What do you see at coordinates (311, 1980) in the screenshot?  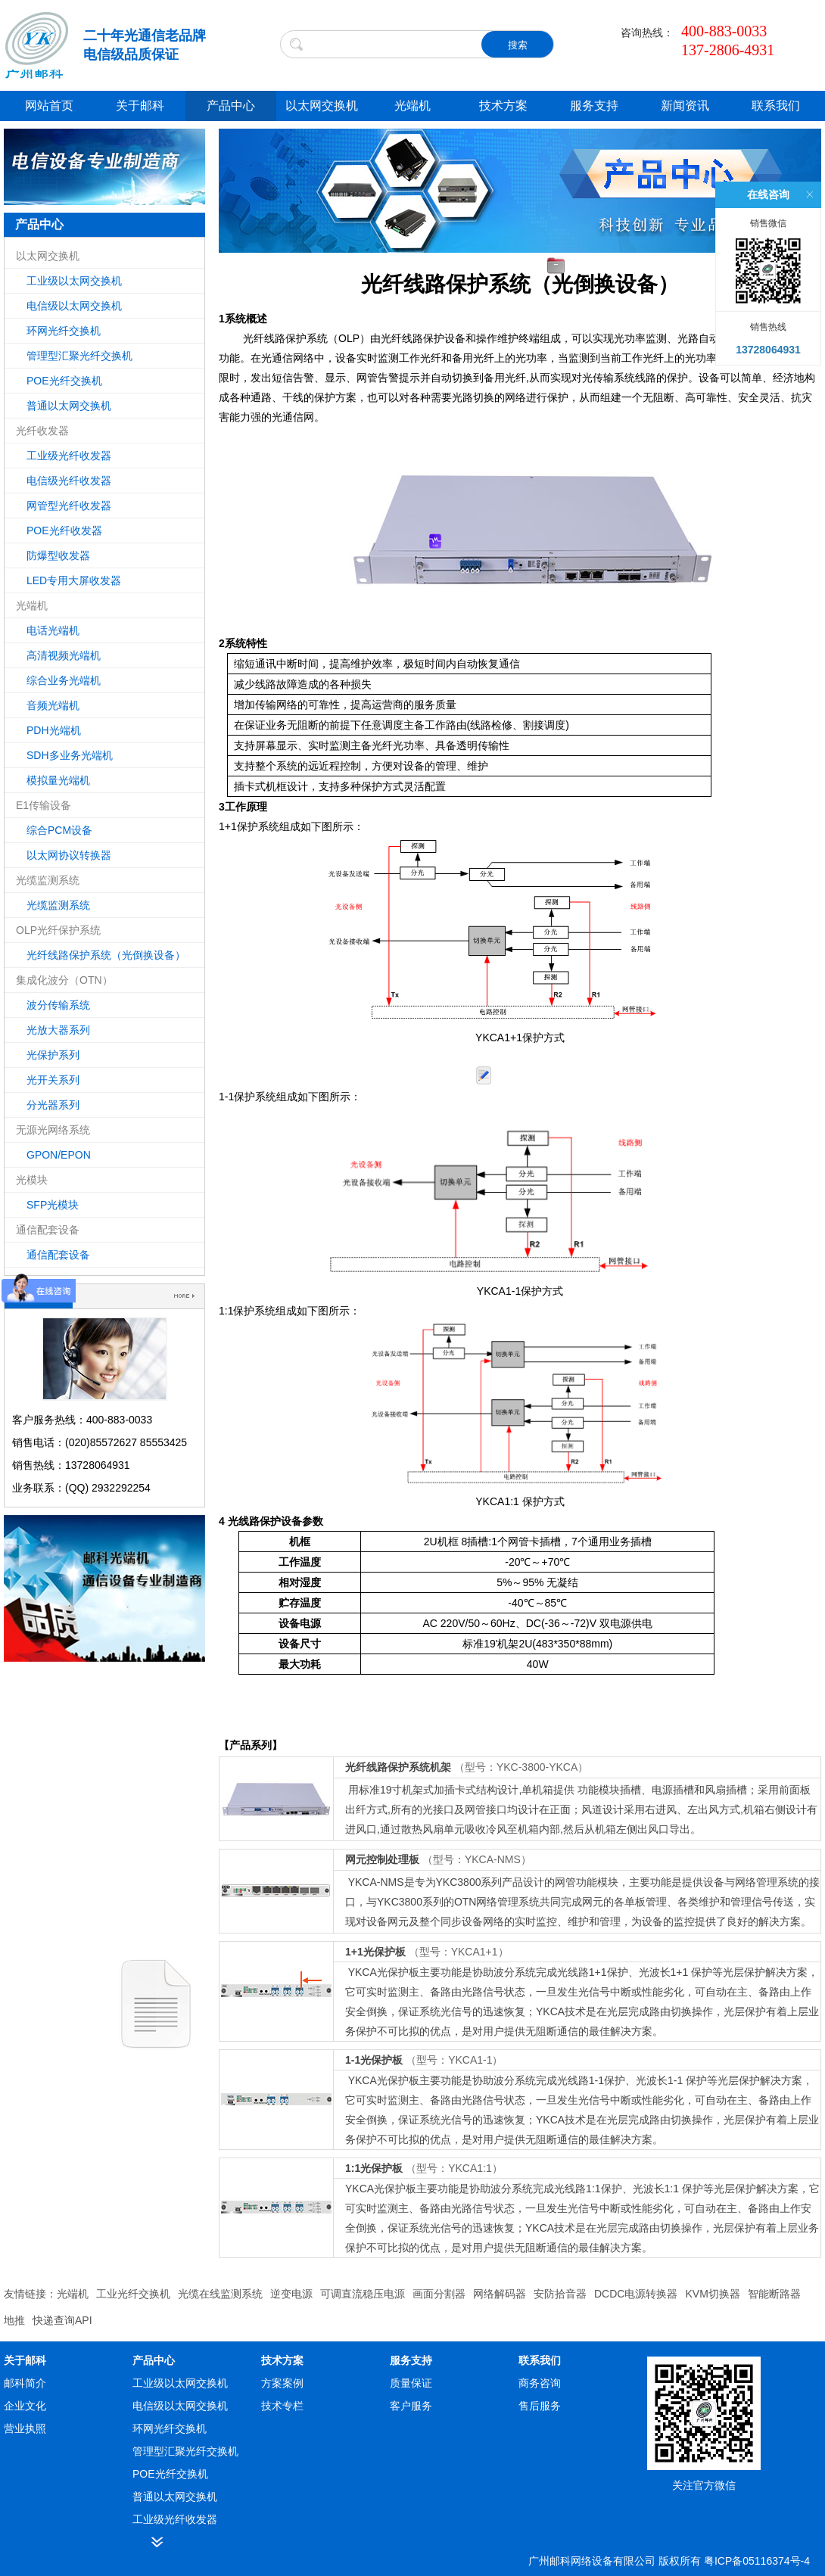 I see `go to the first item in a list or sequence` at bounding box center [311, 1980].